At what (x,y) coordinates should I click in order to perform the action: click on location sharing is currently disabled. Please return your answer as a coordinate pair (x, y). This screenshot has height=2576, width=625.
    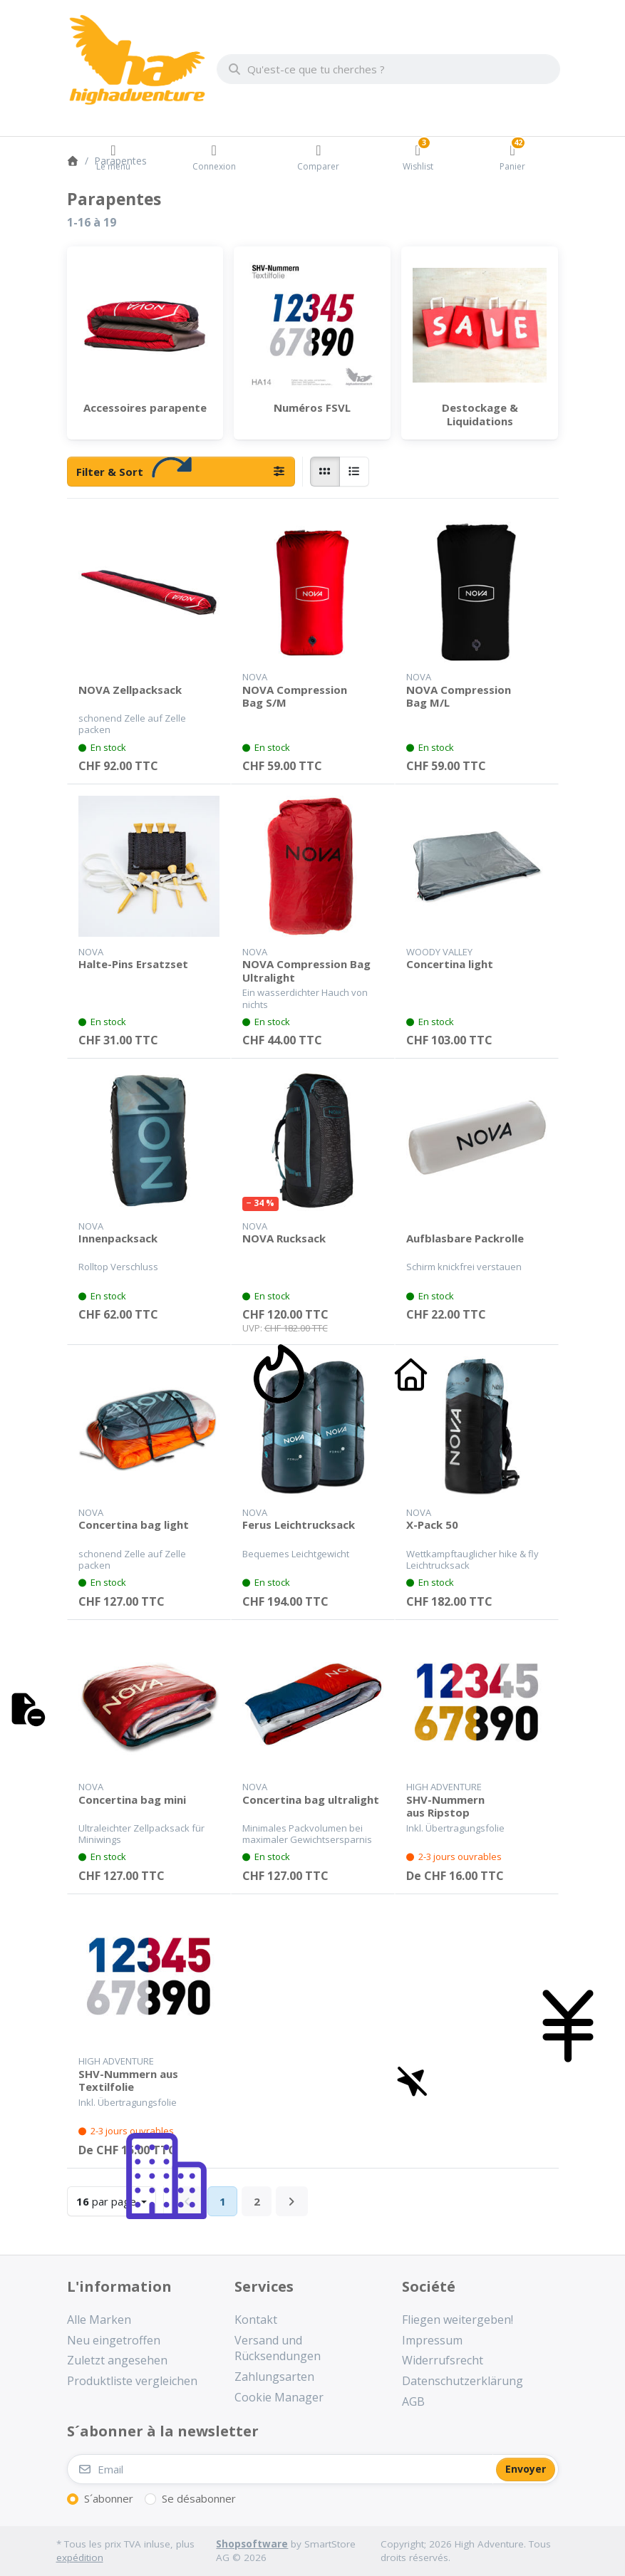
    Looking at the image, I should click on (411, 2082).